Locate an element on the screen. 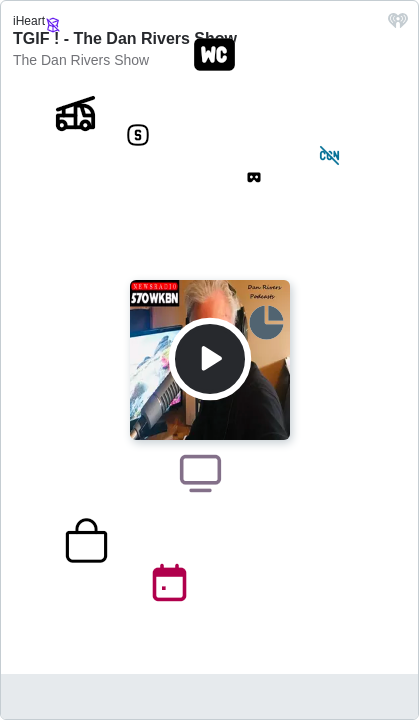  view pie chart analytics is located at coordinates (266, 322).